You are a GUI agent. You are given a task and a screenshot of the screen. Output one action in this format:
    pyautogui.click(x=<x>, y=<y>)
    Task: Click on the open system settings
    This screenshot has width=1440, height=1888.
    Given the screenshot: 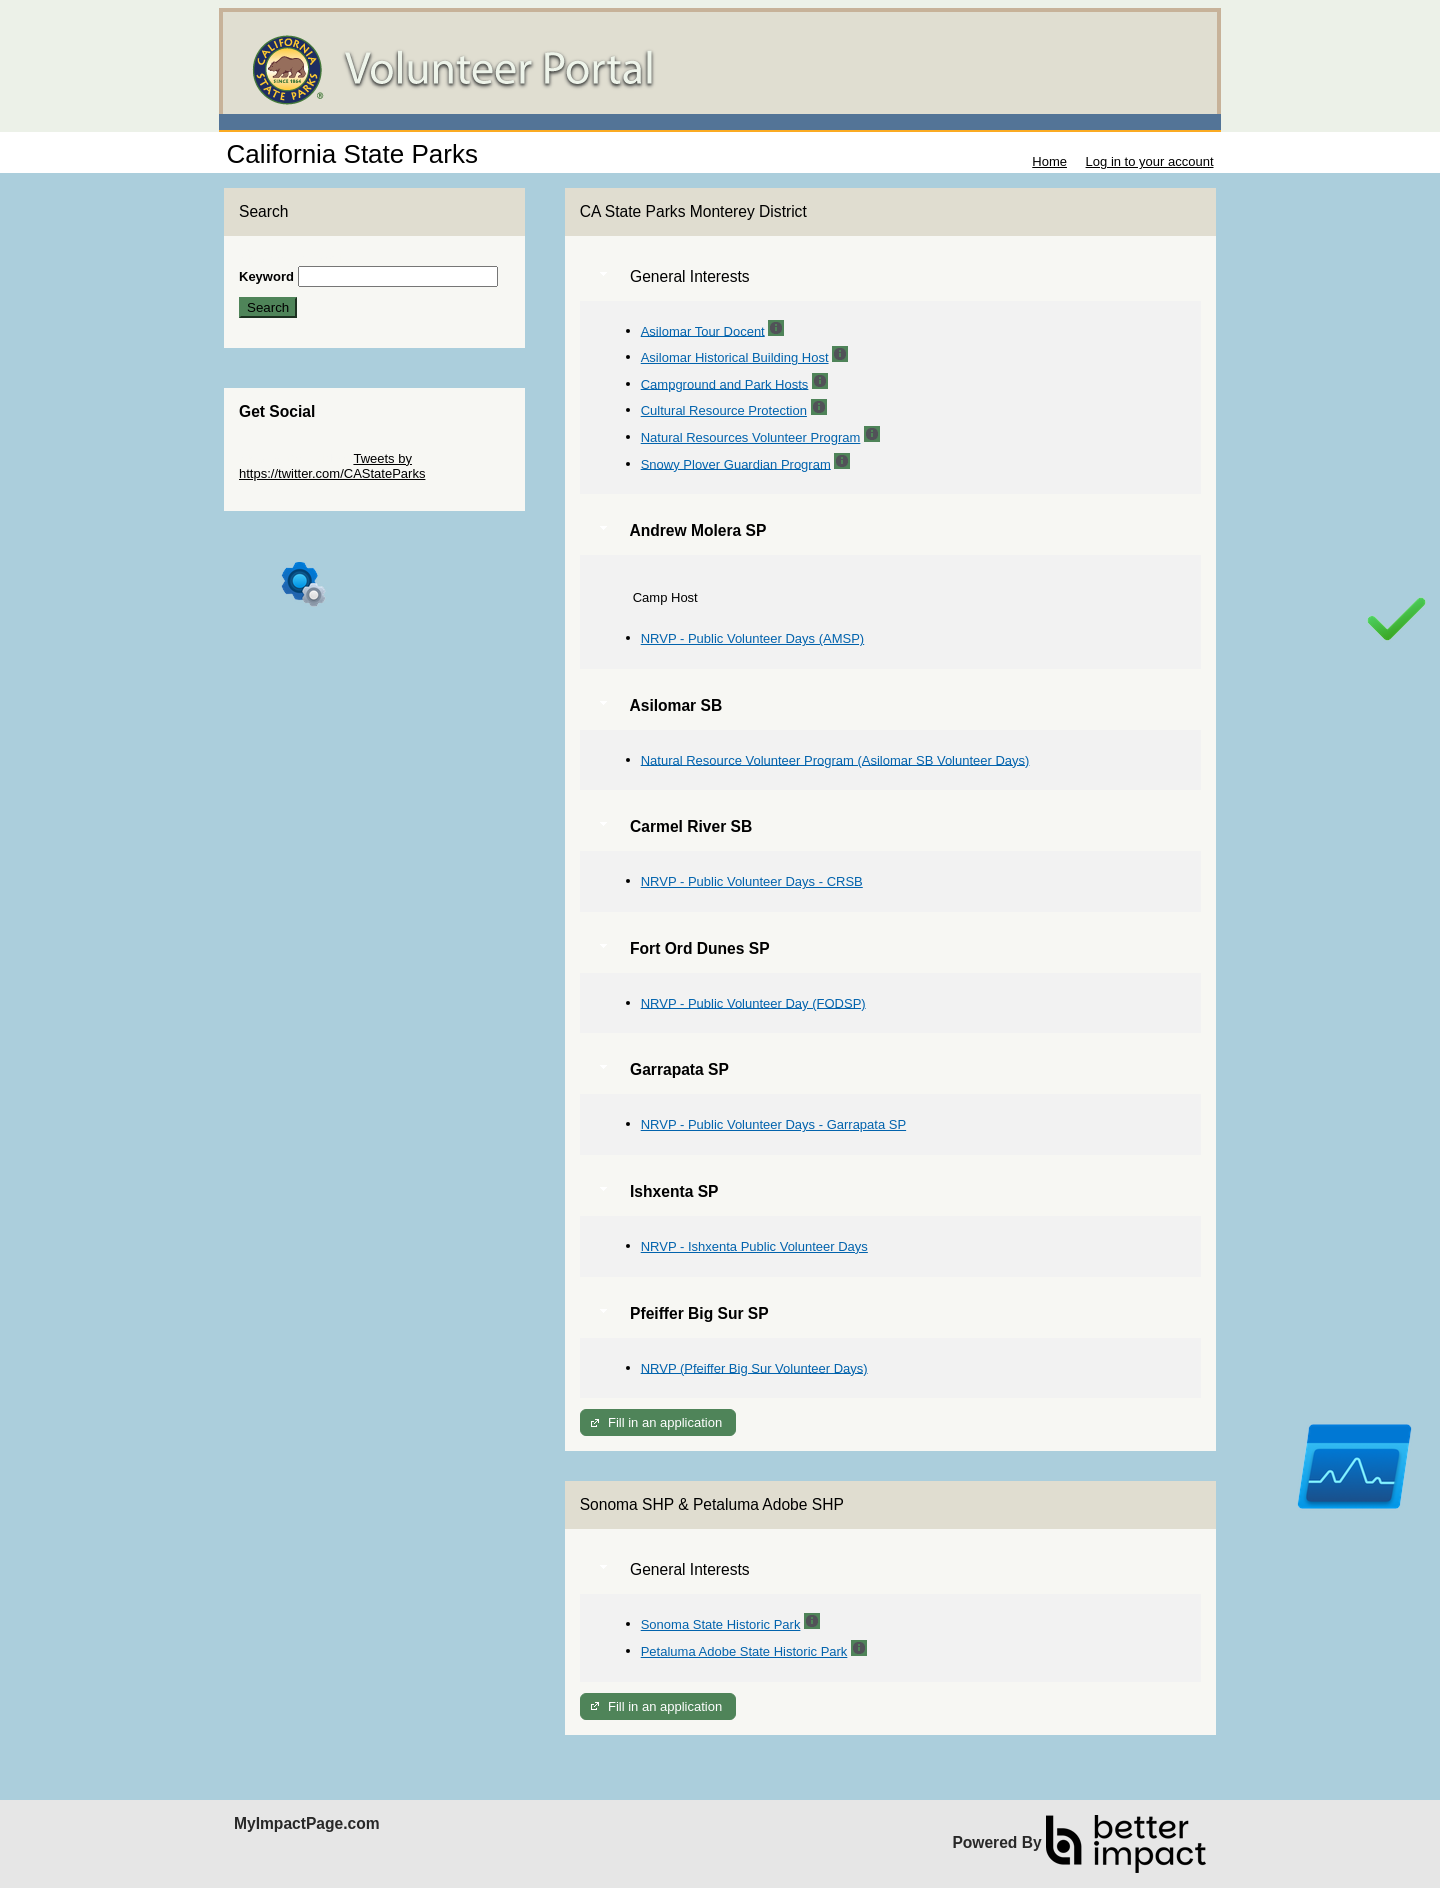 What is the action you would take?
    pyautogui.click(x=304, y=585)
    